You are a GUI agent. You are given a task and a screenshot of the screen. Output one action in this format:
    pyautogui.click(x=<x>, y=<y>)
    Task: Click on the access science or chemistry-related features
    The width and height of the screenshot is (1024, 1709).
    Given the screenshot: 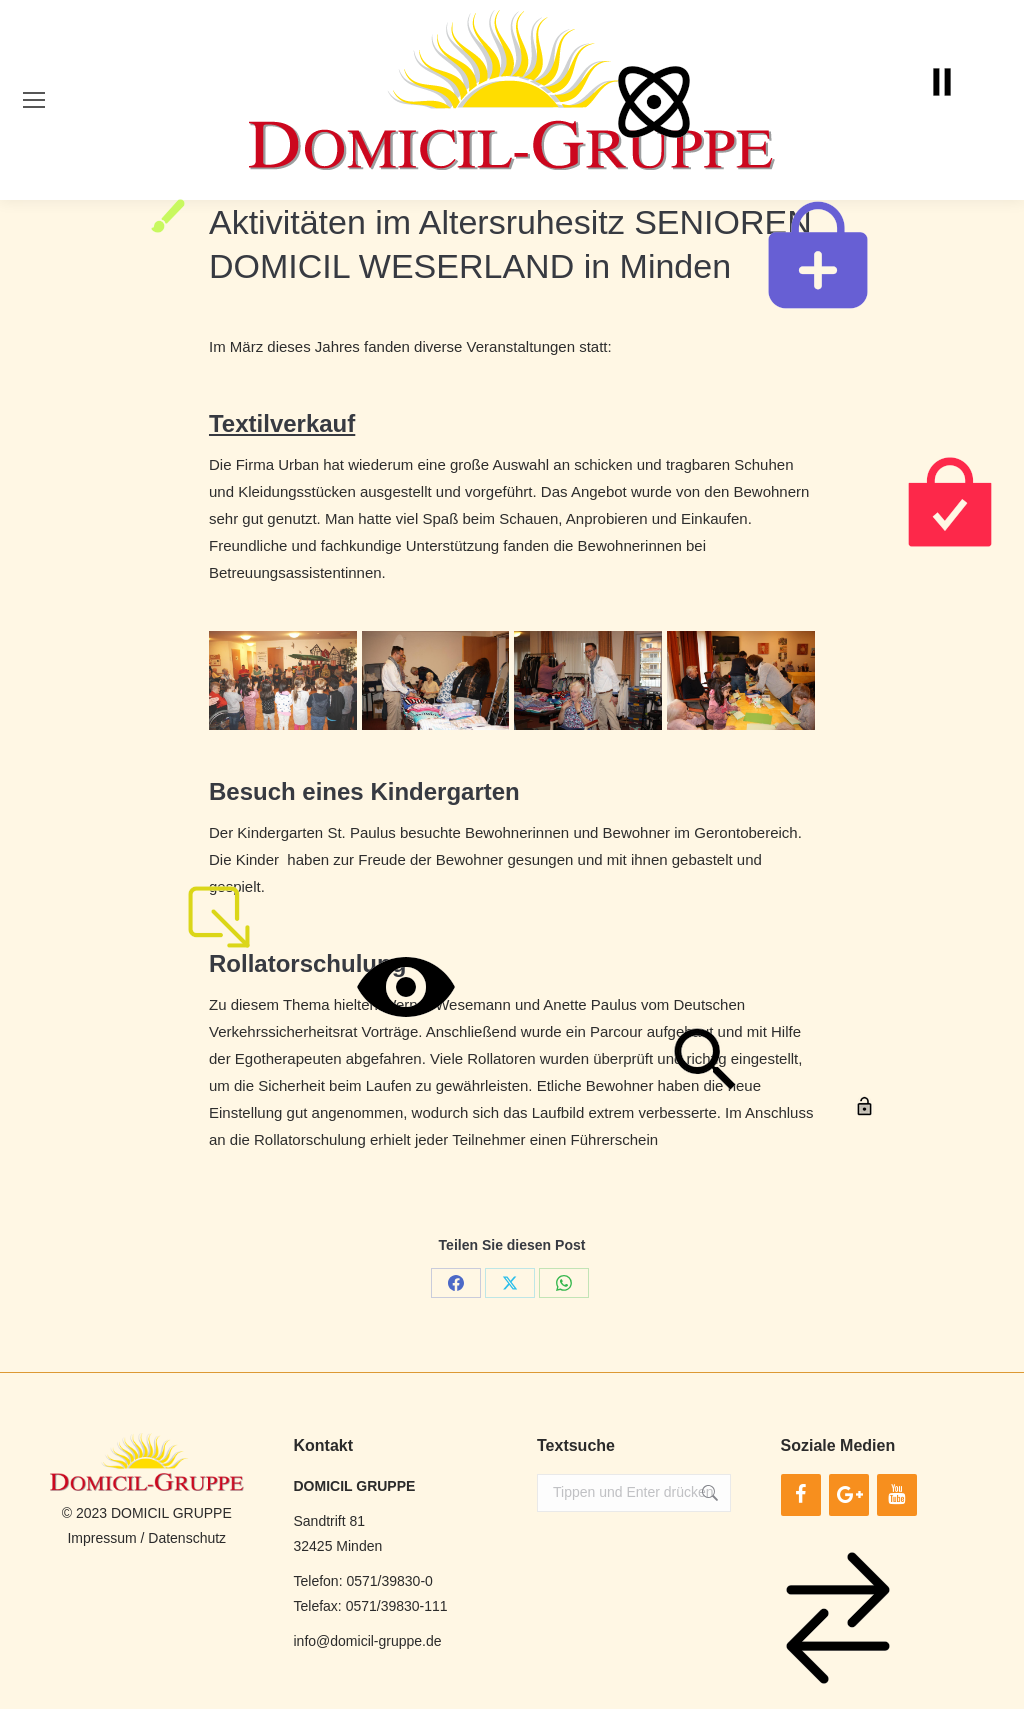 What is the action you would take?
    pyautogui.click(x=654, y=102)
    